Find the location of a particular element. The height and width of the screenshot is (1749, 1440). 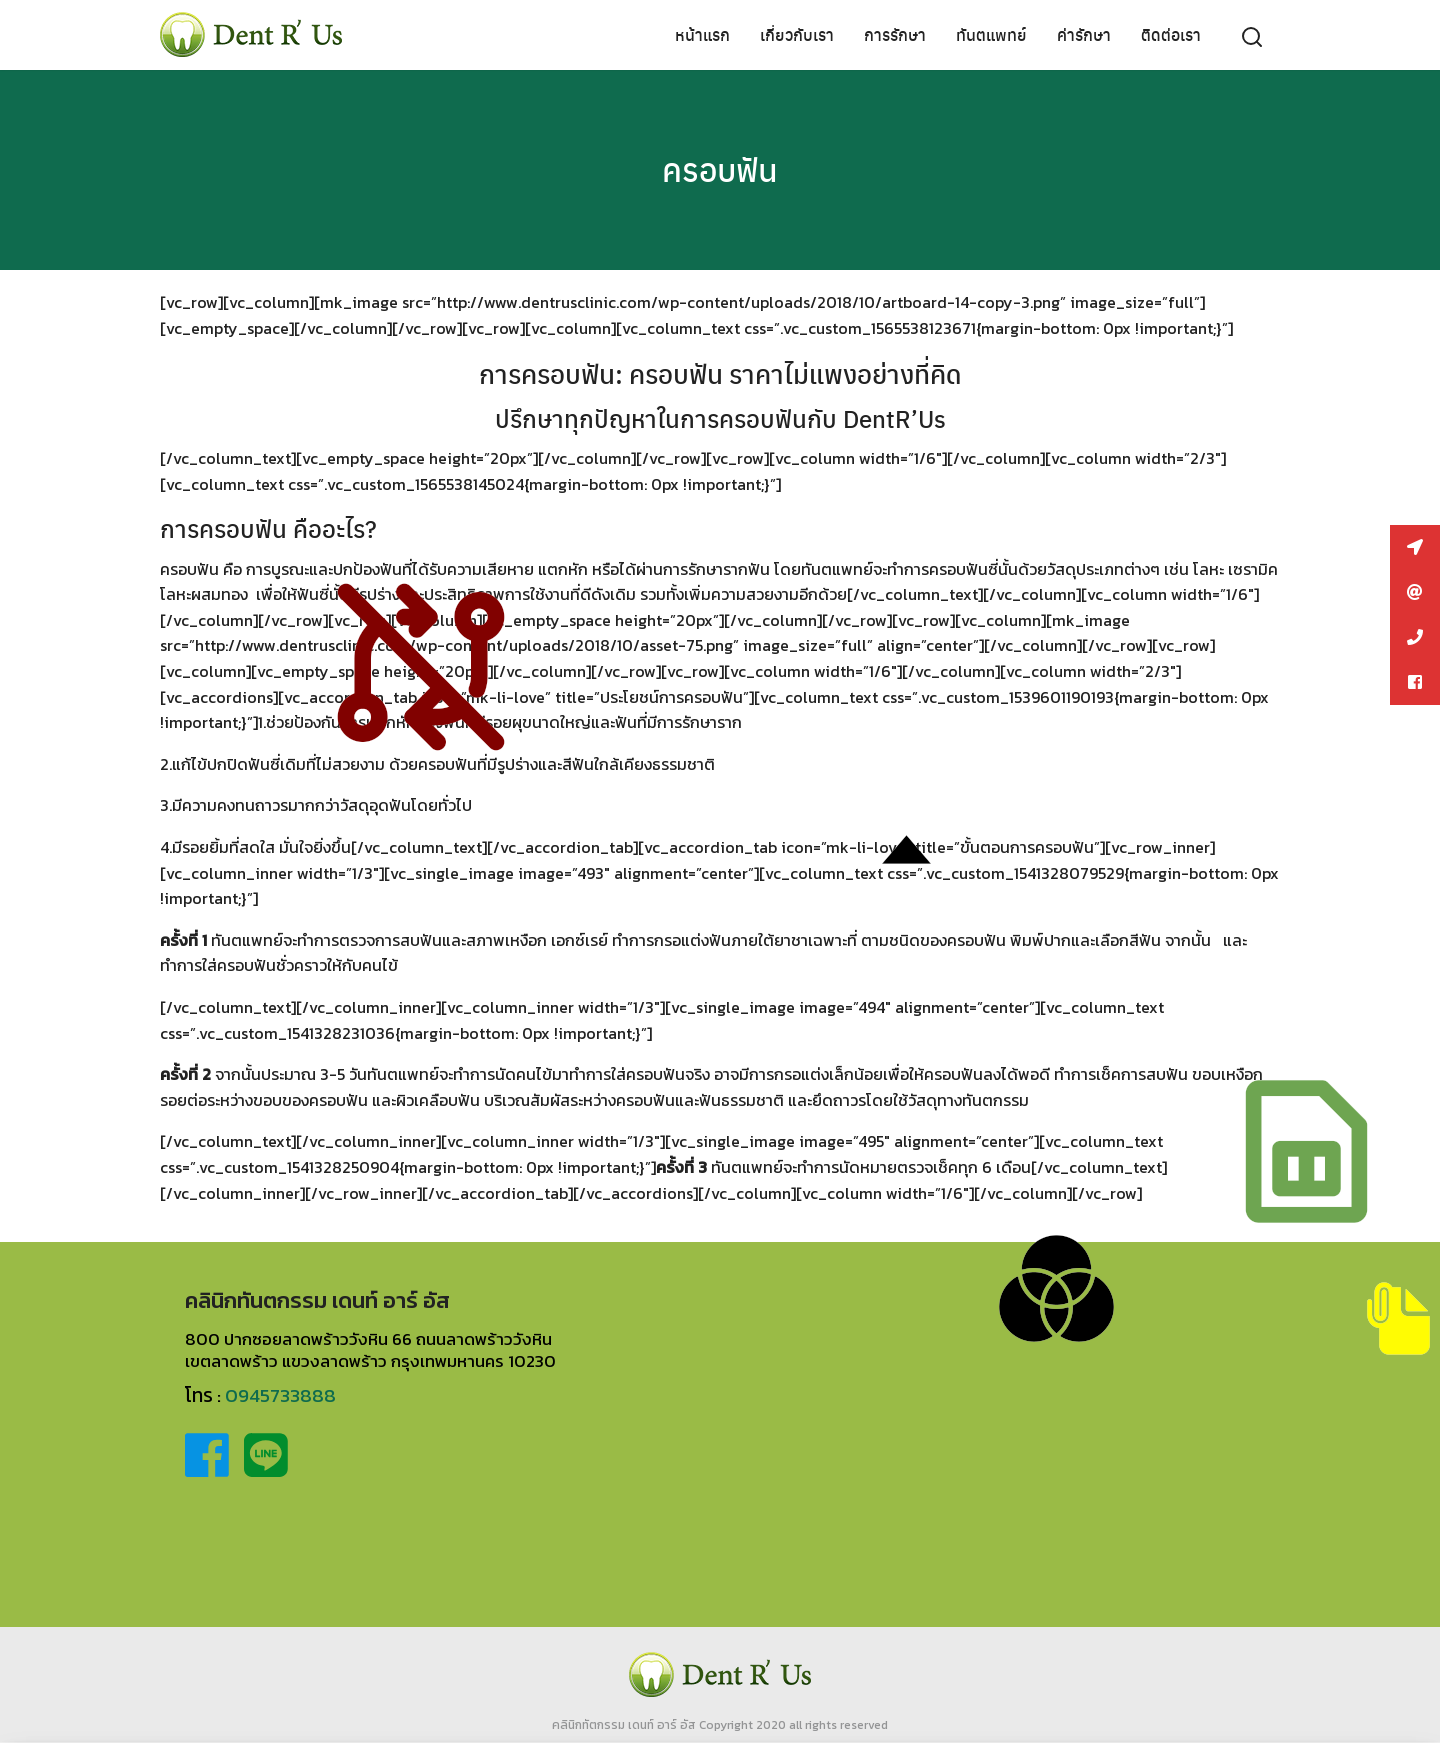

collapse an expanded section or menu is located at coordinates (906, 849).